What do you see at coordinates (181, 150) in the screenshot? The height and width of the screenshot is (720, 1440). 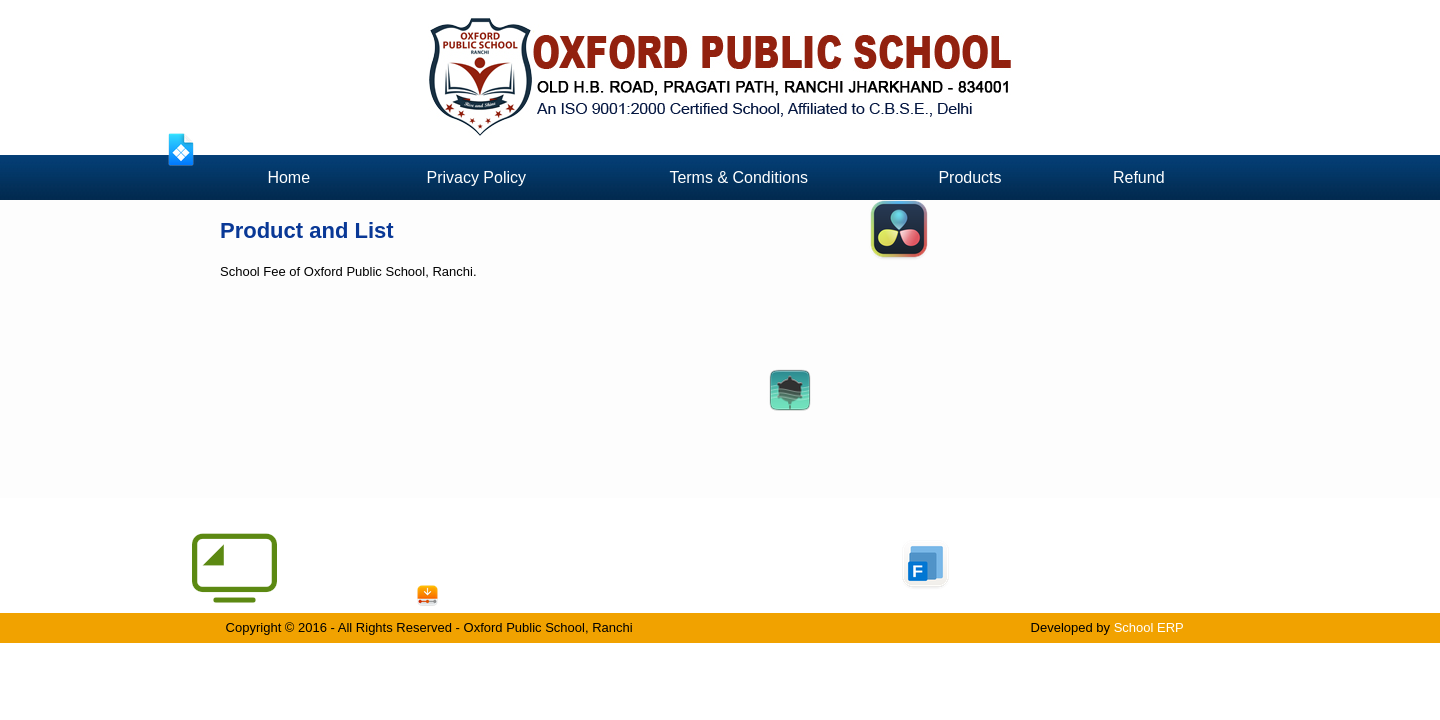 I see `windows control panel file running through wine compatibility layer` at bounding box center [181, 150].